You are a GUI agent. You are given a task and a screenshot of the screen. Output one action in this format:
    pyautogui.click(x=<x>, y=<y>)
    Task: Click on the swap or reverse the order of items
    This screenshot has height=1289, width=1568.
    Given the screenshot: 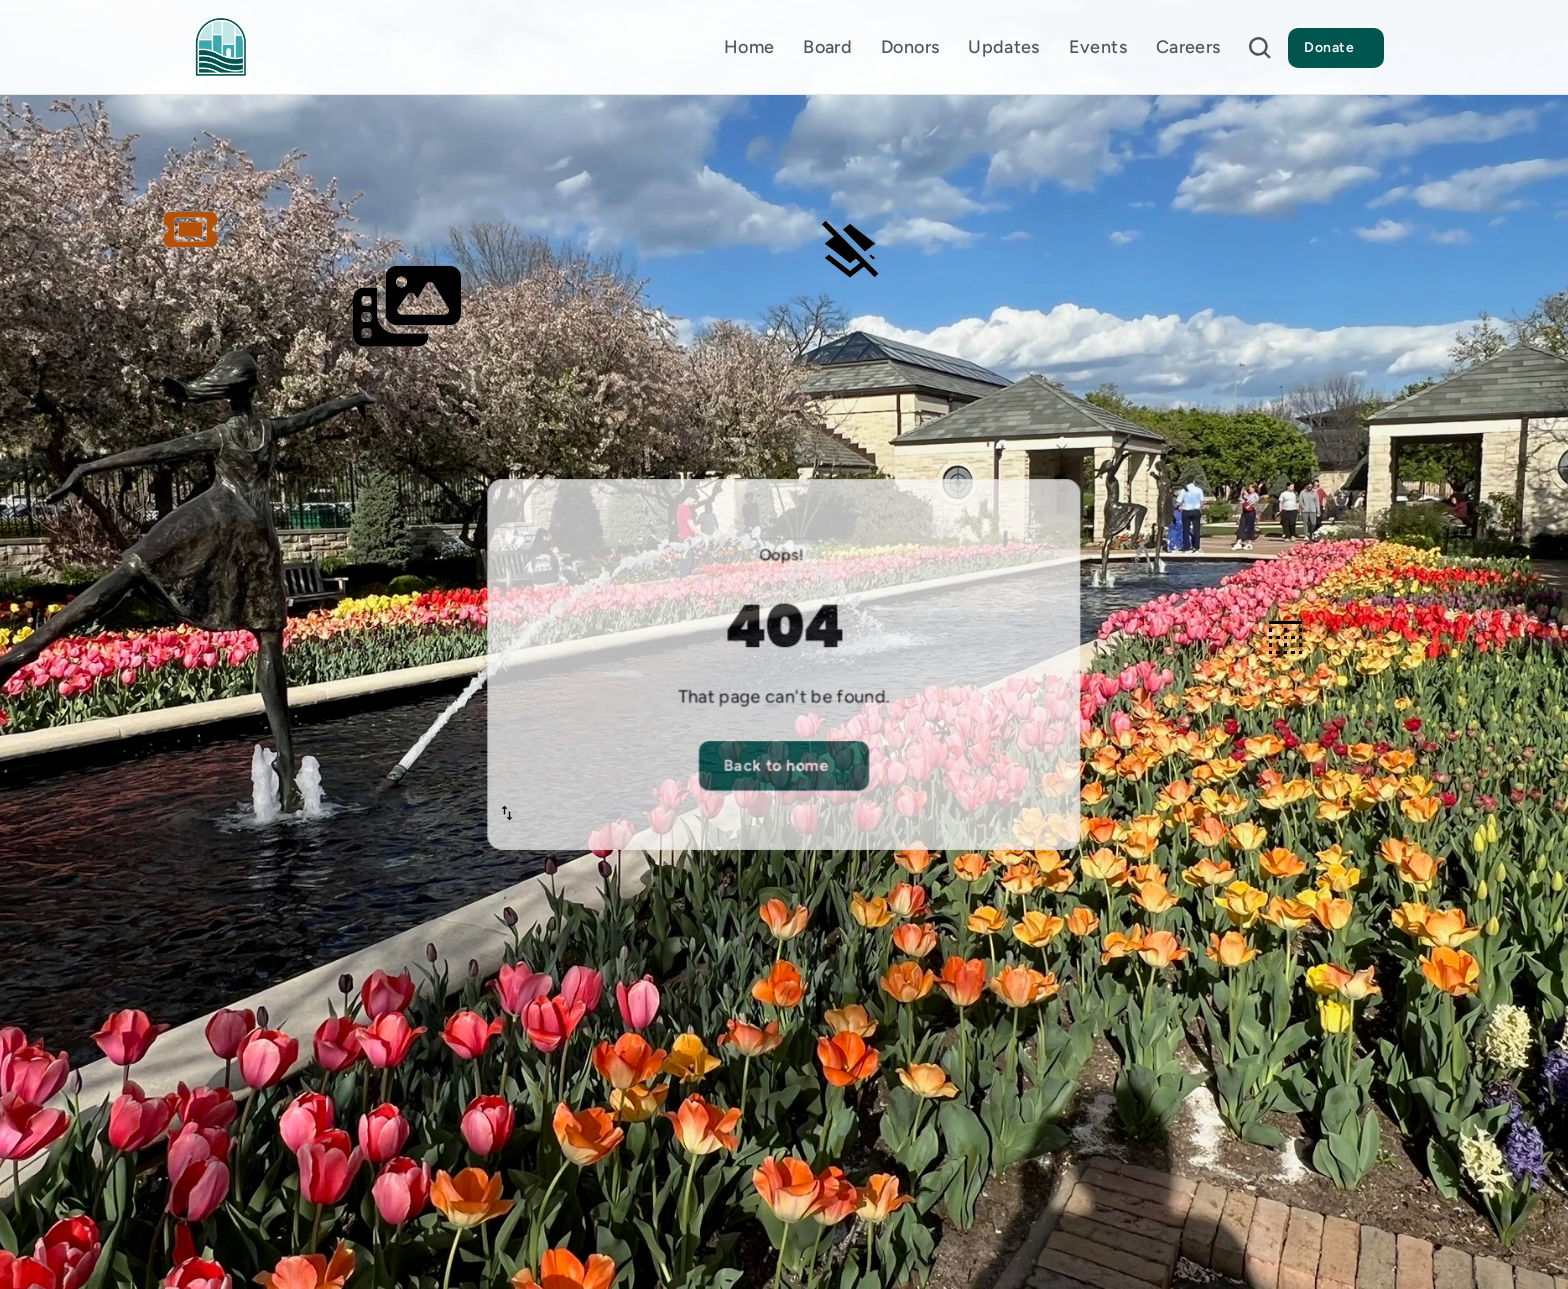 What is the action you would take?
    pyautogui.click(x=507, y=813)
    